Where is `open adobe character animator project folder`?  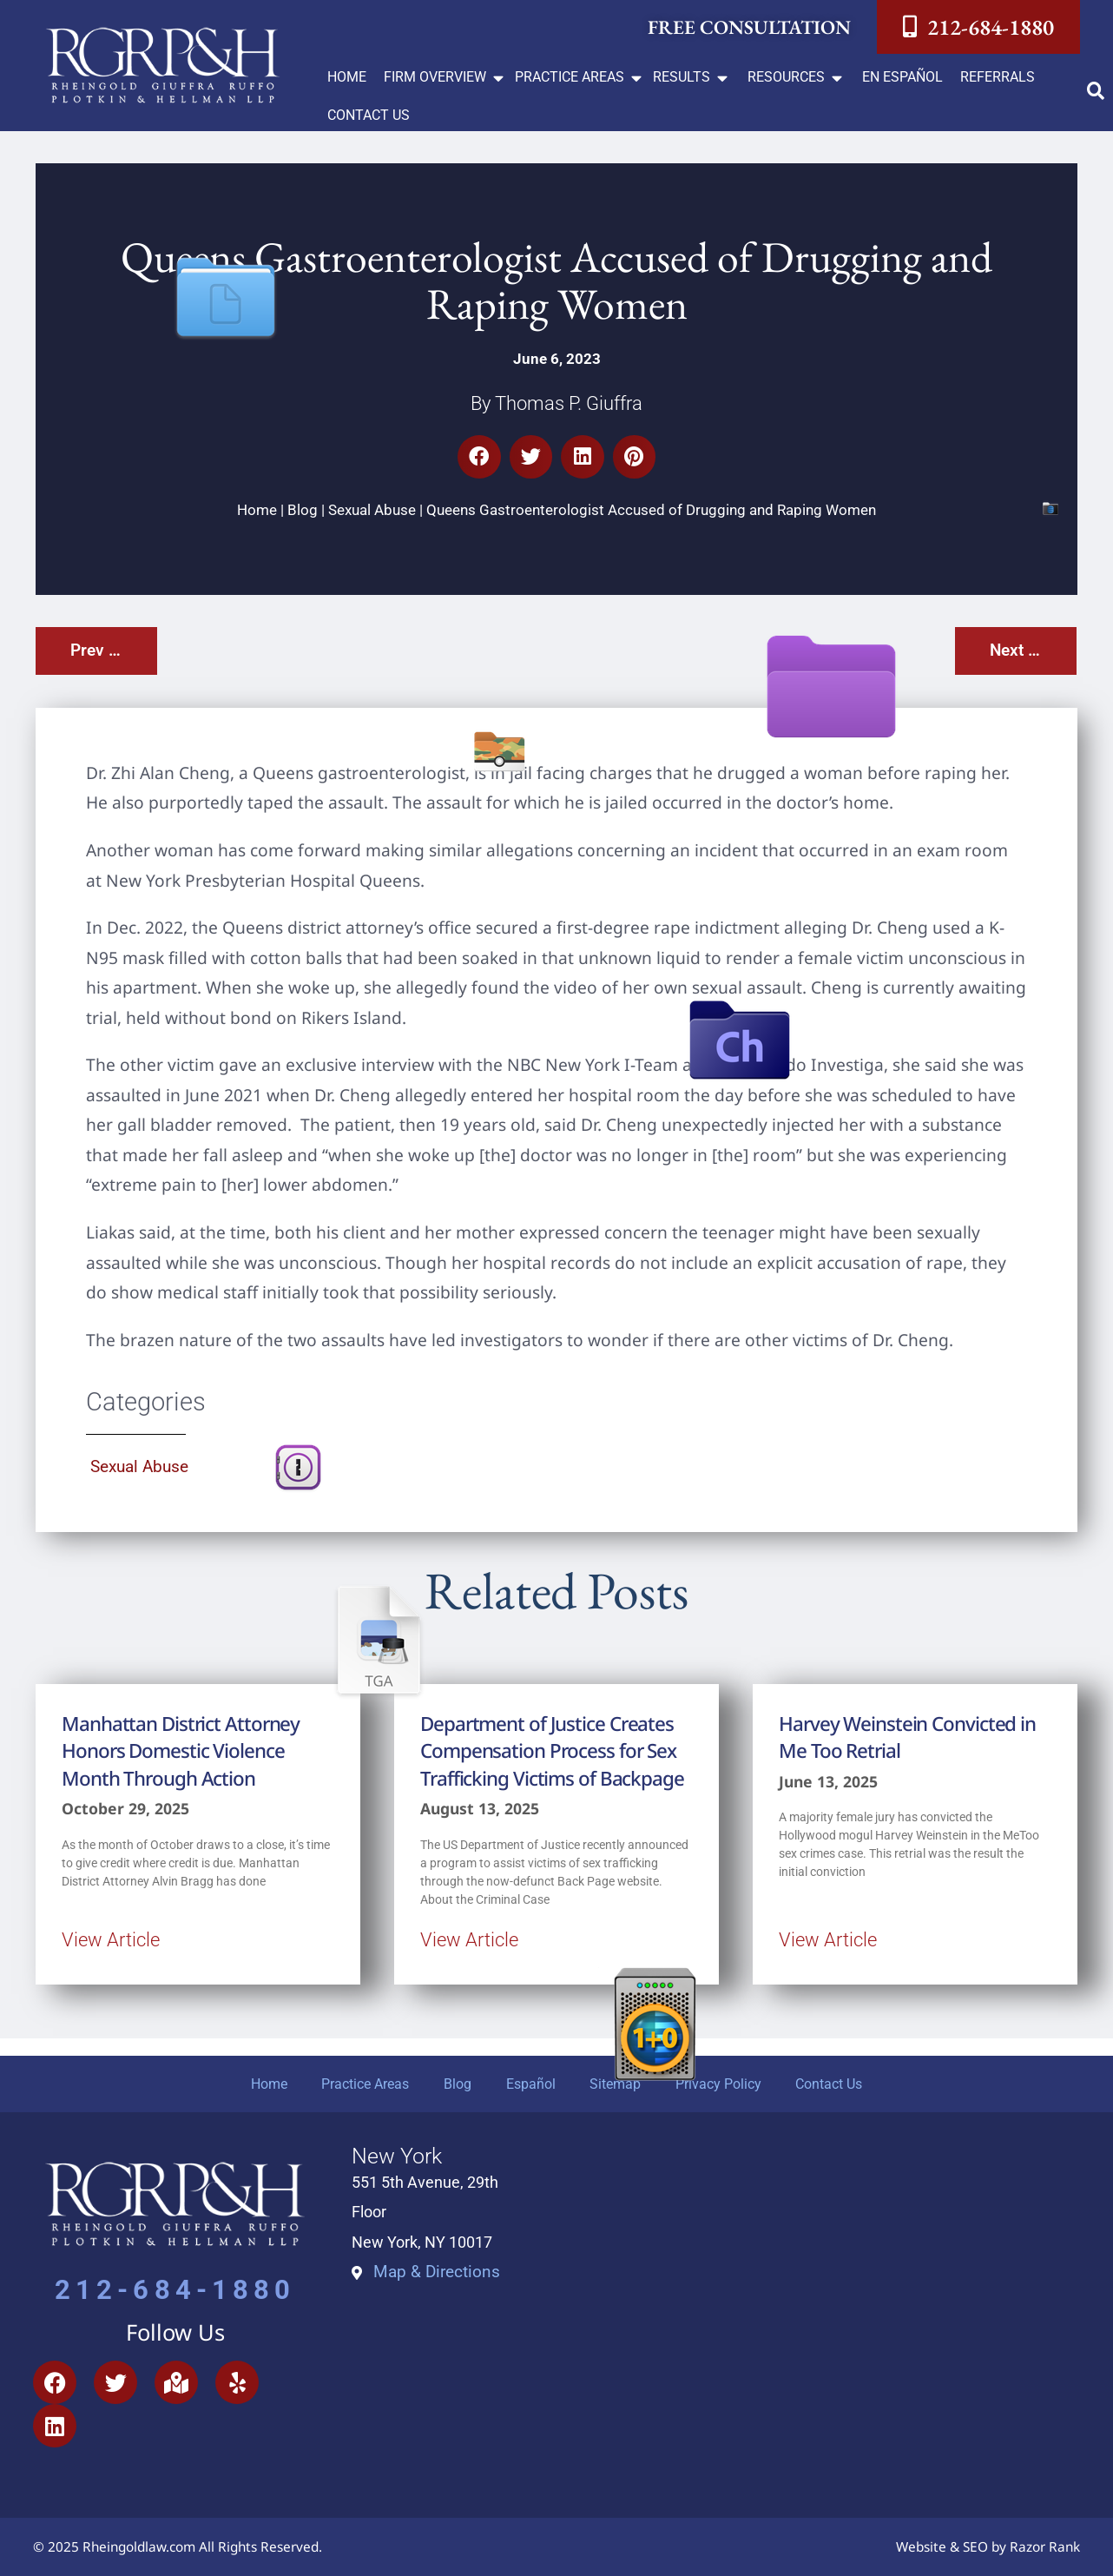 open adobe character animator project folder is located at coordinates (739, 1042).